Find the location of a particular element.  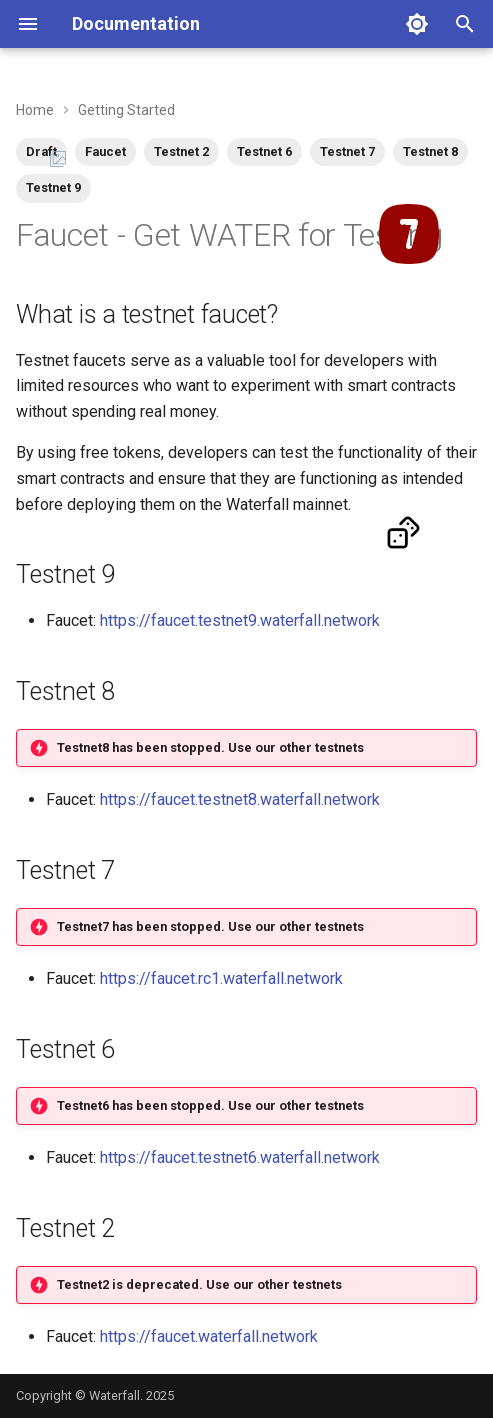

randomize or shuffle content is located at coordinates (403, 532).